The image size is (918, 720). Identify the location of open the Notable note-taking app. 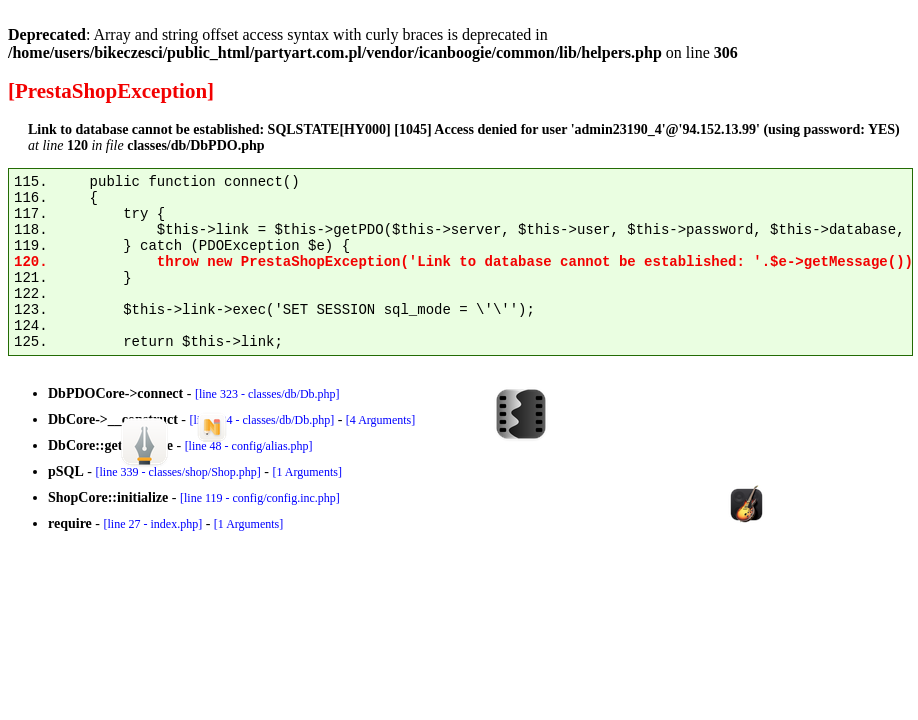
(212, 427).